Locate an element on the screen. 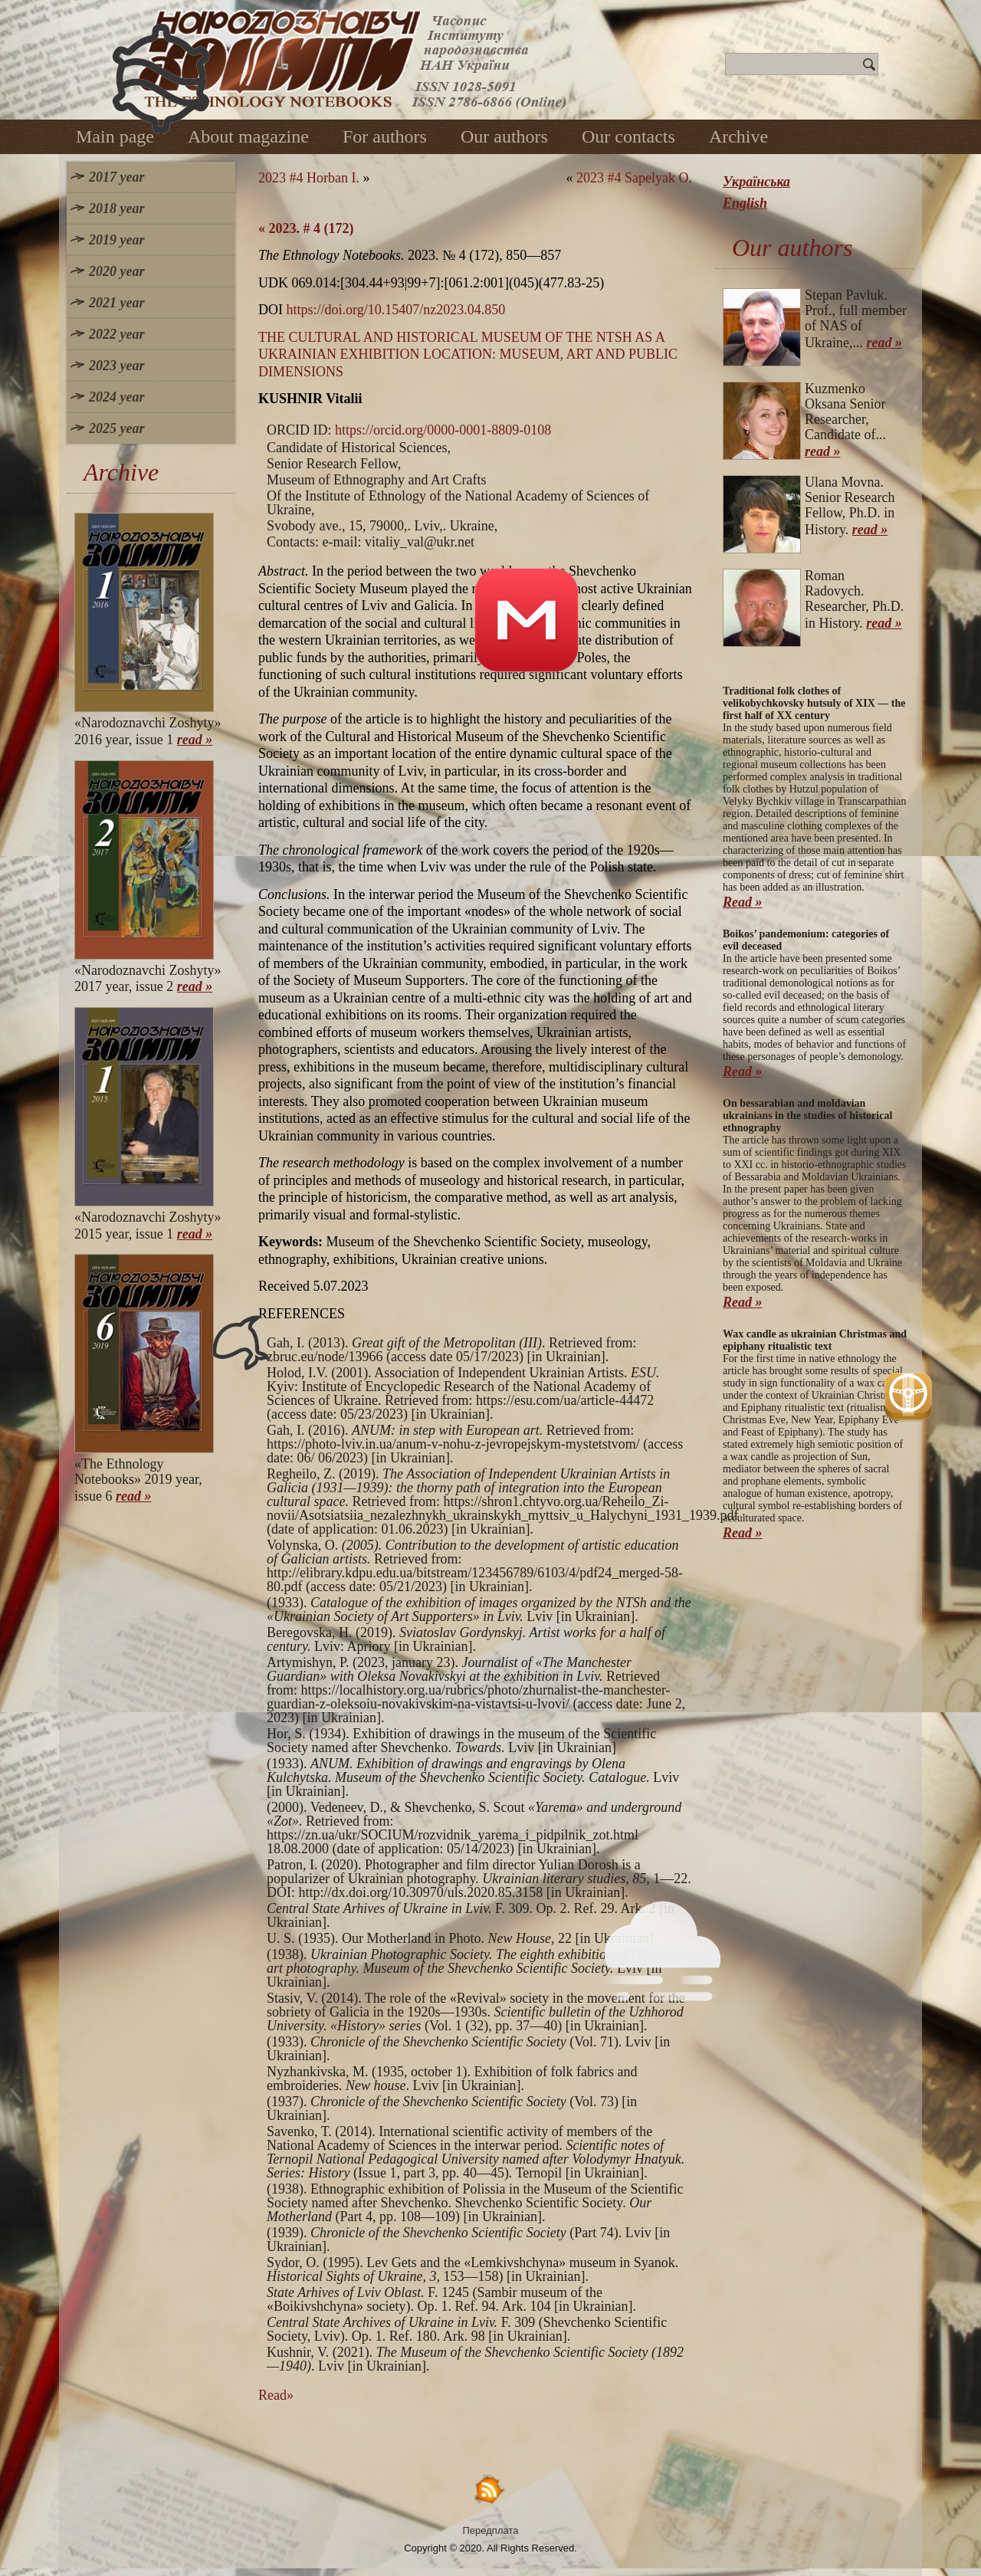 Image resolution: width=981 pixels, height=2576 pixels. indicates foggy weather conditions is located at coordinates (662, 1951).